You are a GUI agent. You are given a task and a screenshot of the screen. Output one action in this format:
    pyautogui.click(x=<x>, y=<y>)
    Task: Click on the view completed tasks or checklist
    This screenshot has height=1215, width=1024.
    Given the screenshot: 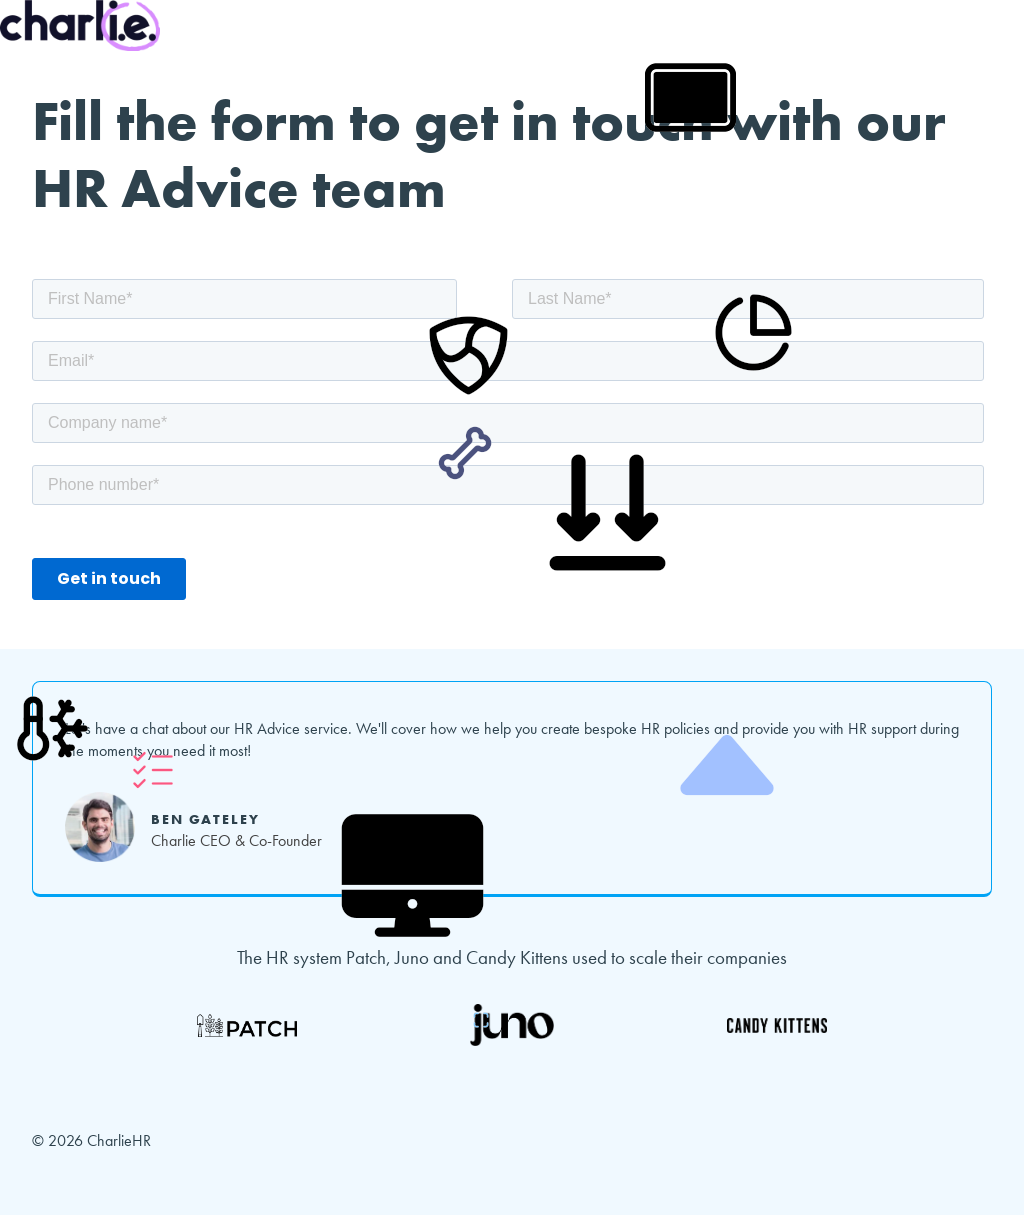 What is the action you would take?
    pyautogui.click(x=153, y=770)
    